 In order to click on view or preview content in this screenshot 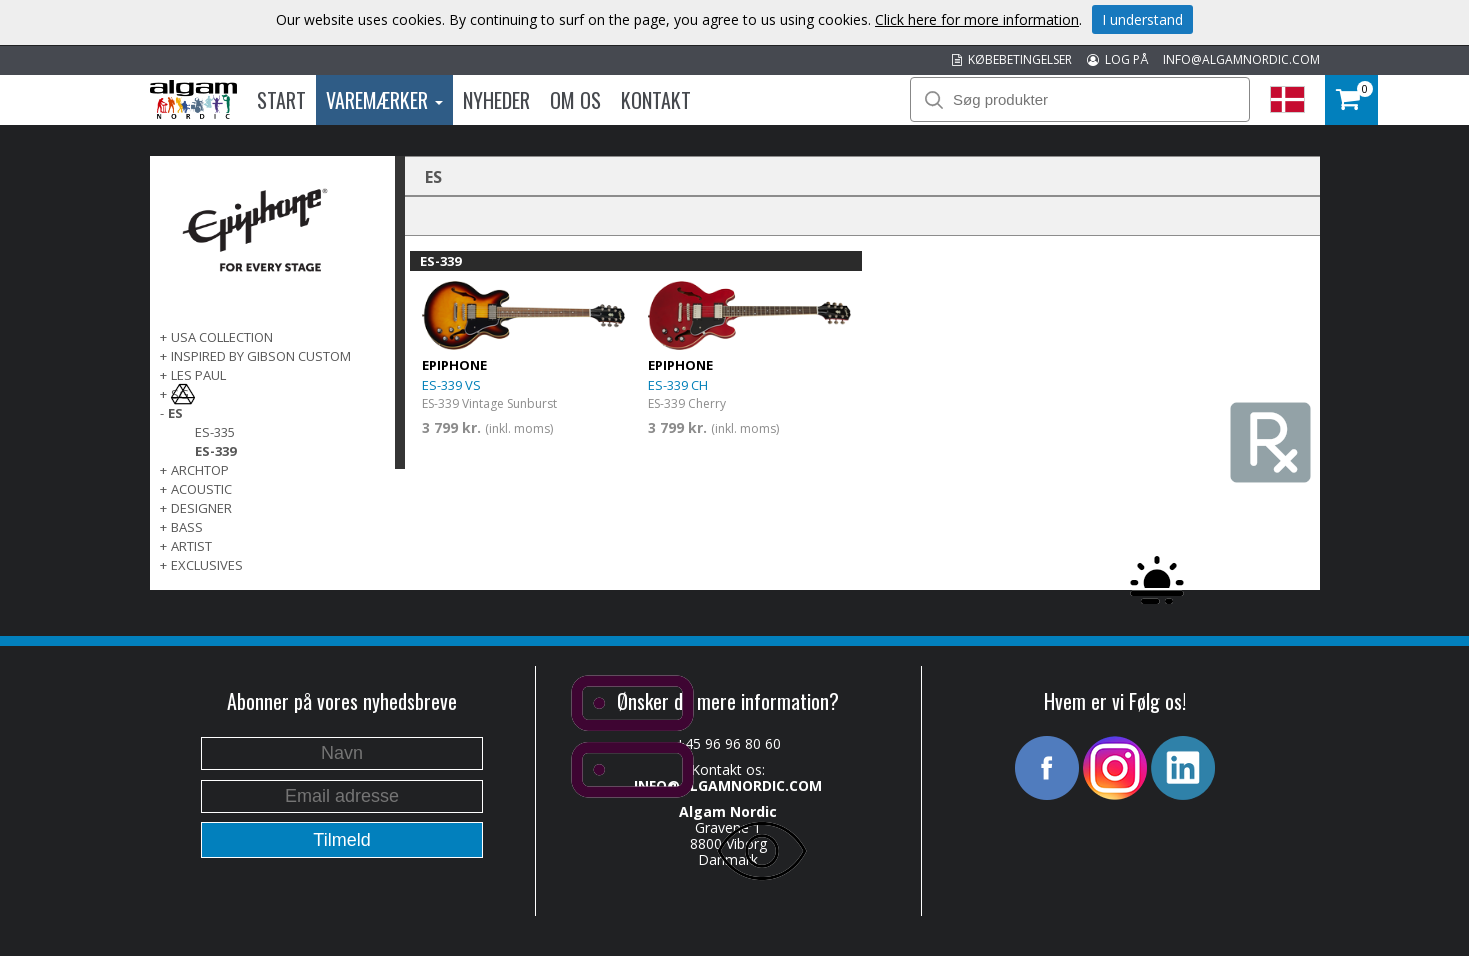, I will do `click(762, 851)`.